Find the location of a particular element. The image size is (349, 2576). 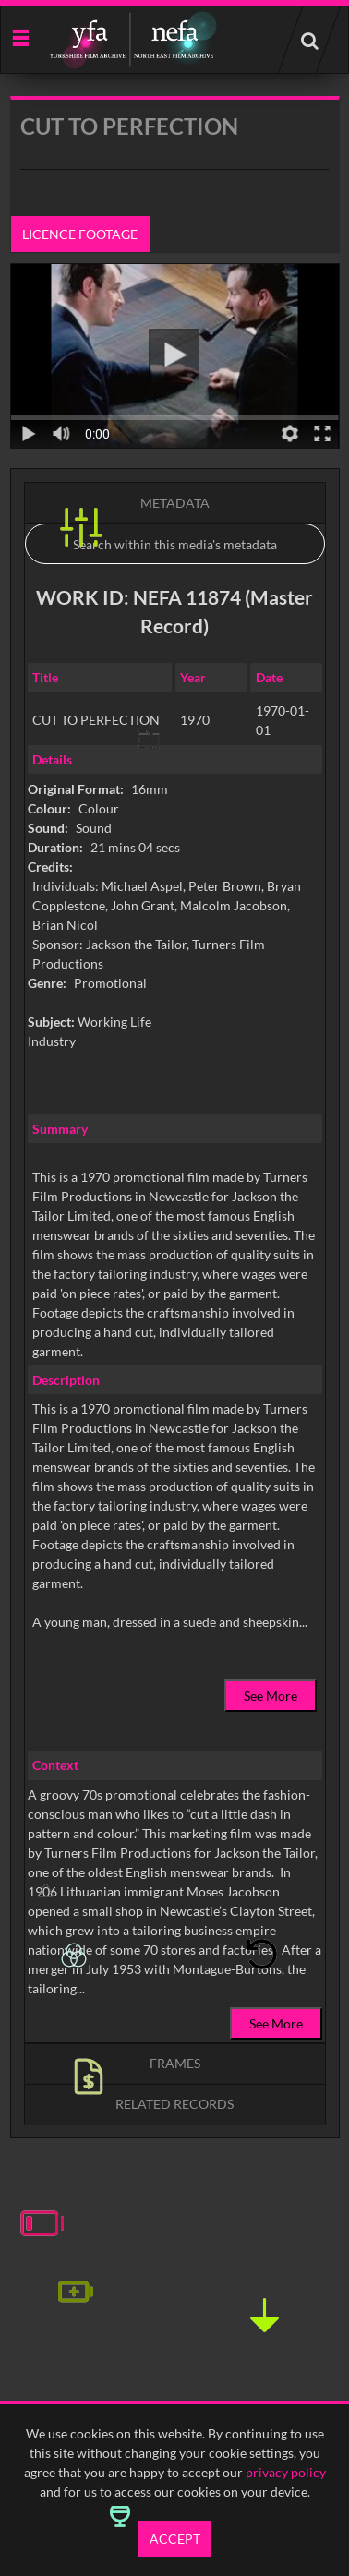

indicates low battery status is located at coordinates (42, 2223).